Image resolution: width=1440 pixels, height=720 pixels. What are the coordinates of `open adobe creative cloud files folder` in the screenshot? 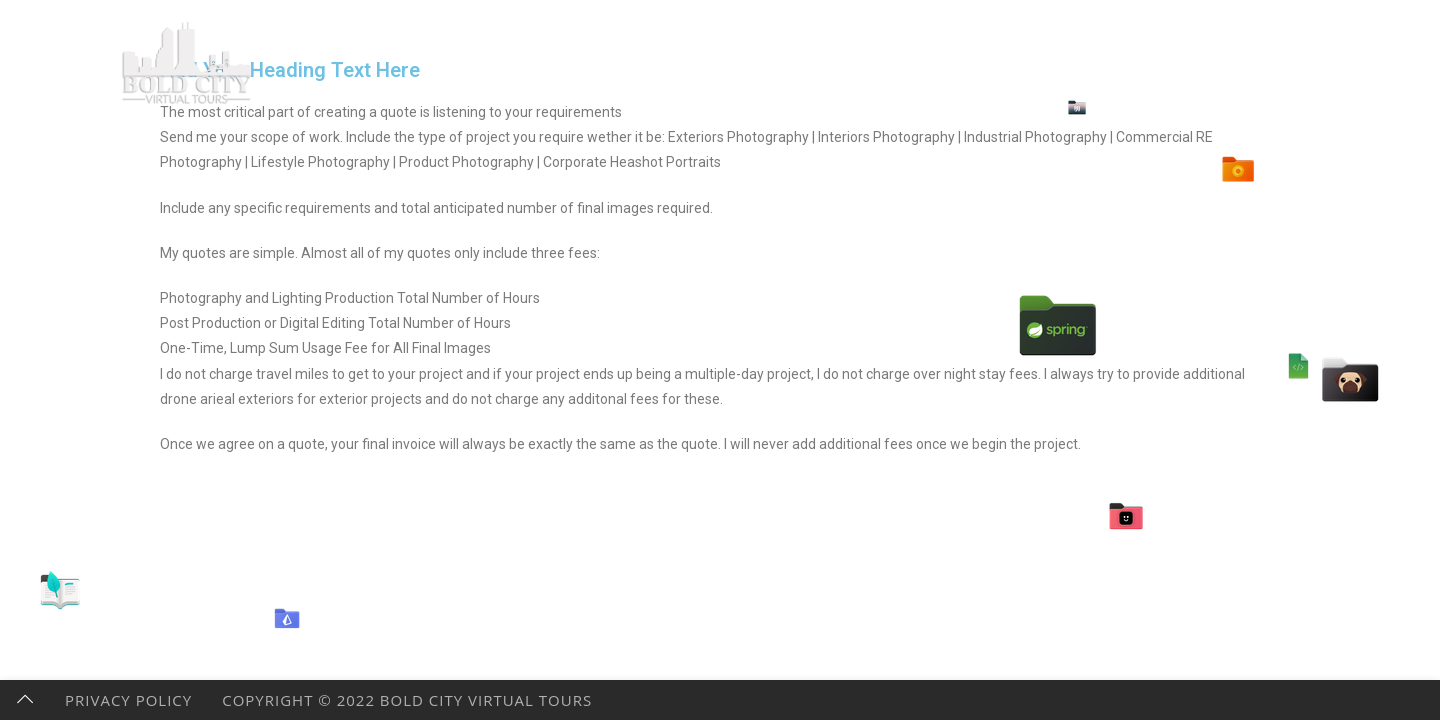 It's located at (1126, 517).